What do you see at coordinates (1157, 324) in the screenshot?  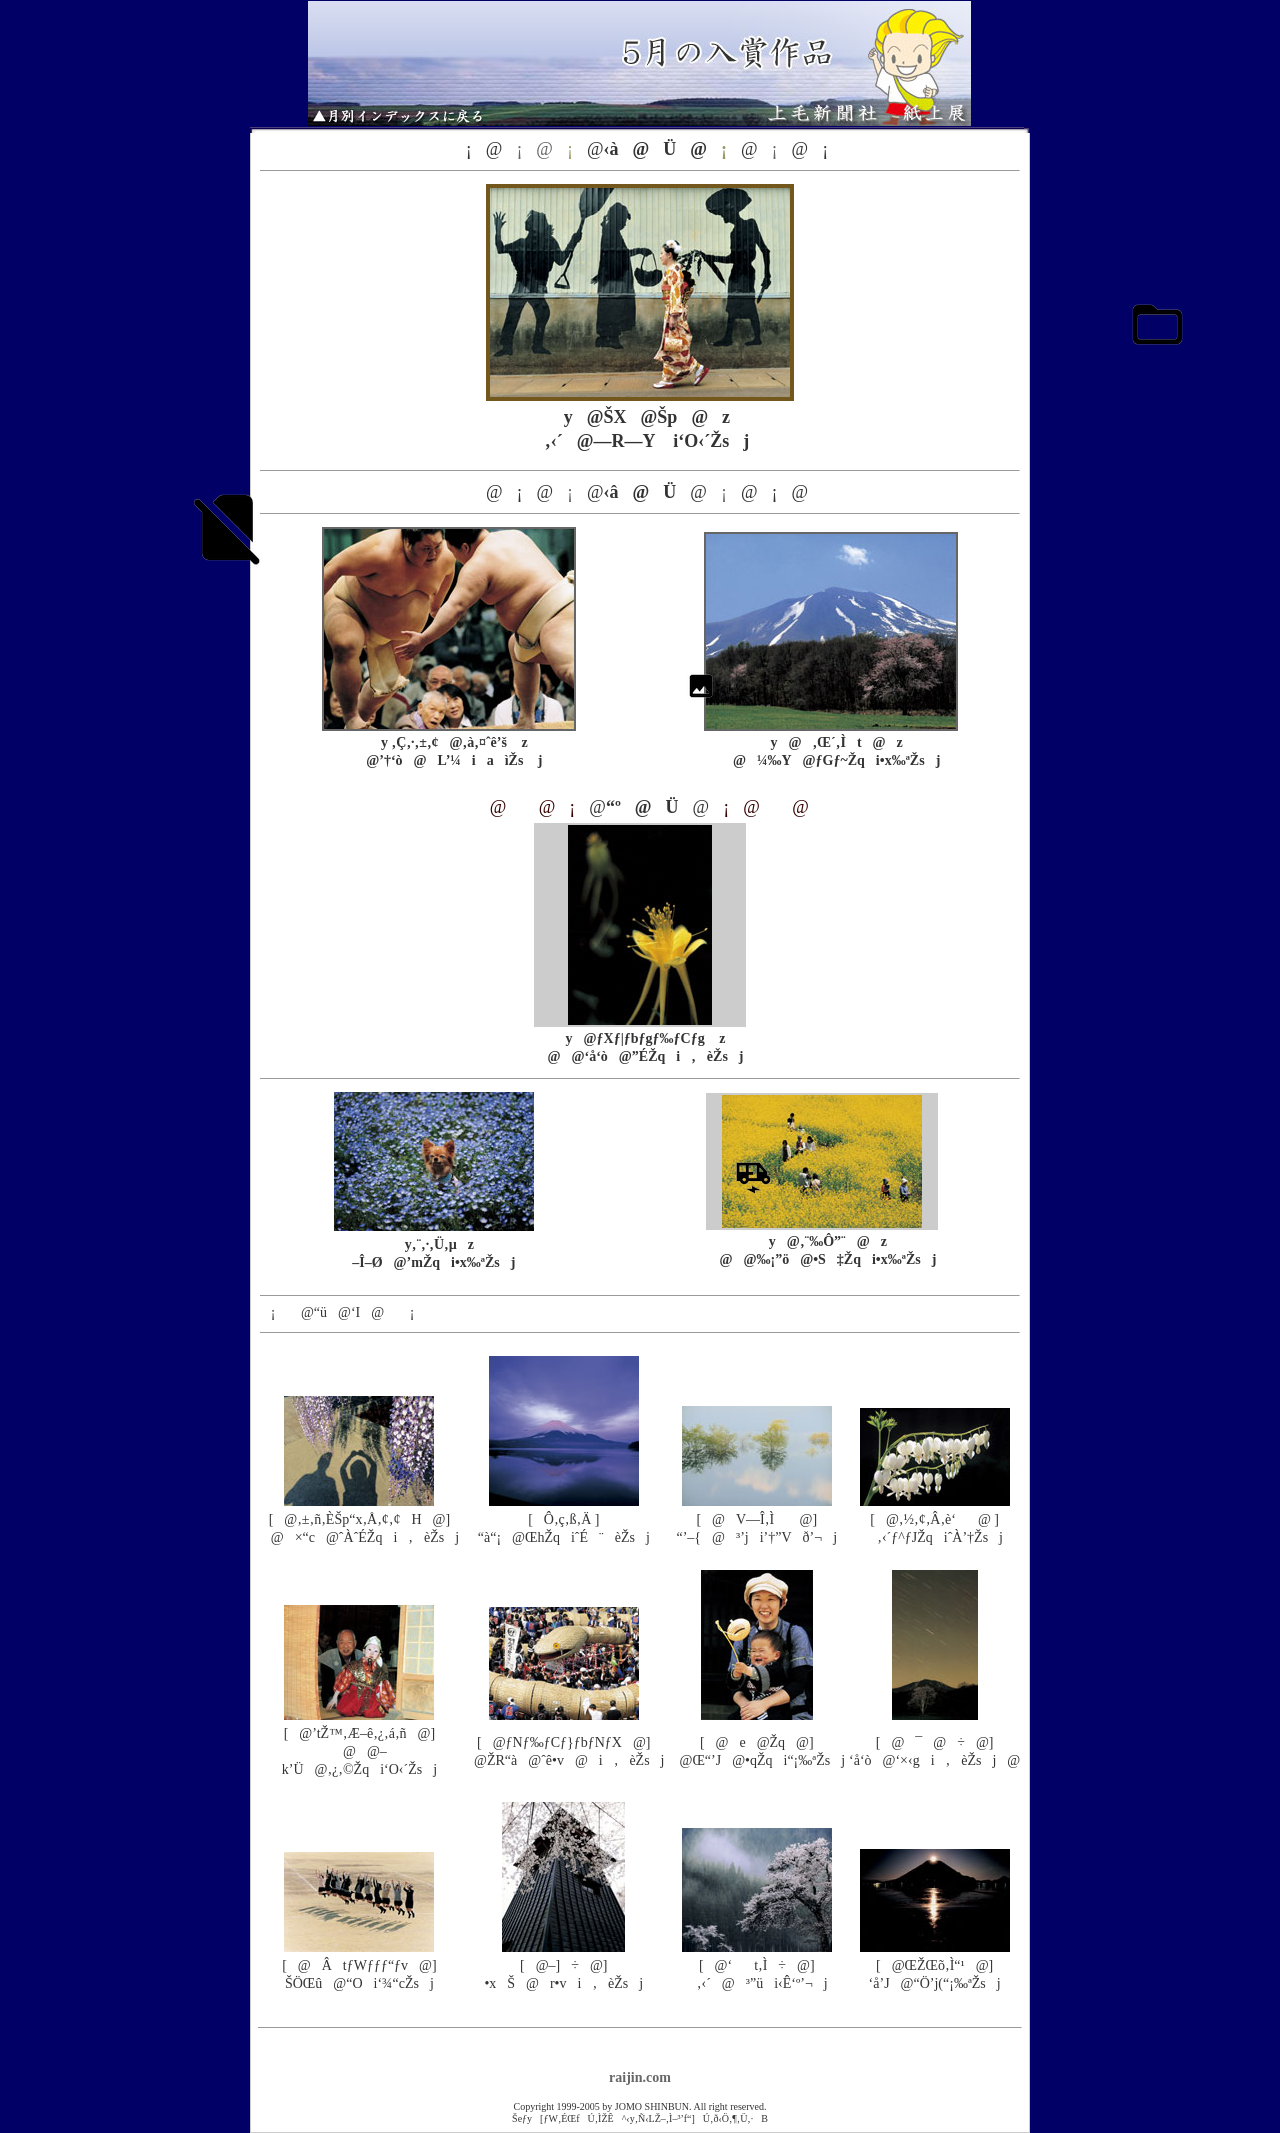 I see `open a folder to view its contents` at bounding box center [1157, 324].